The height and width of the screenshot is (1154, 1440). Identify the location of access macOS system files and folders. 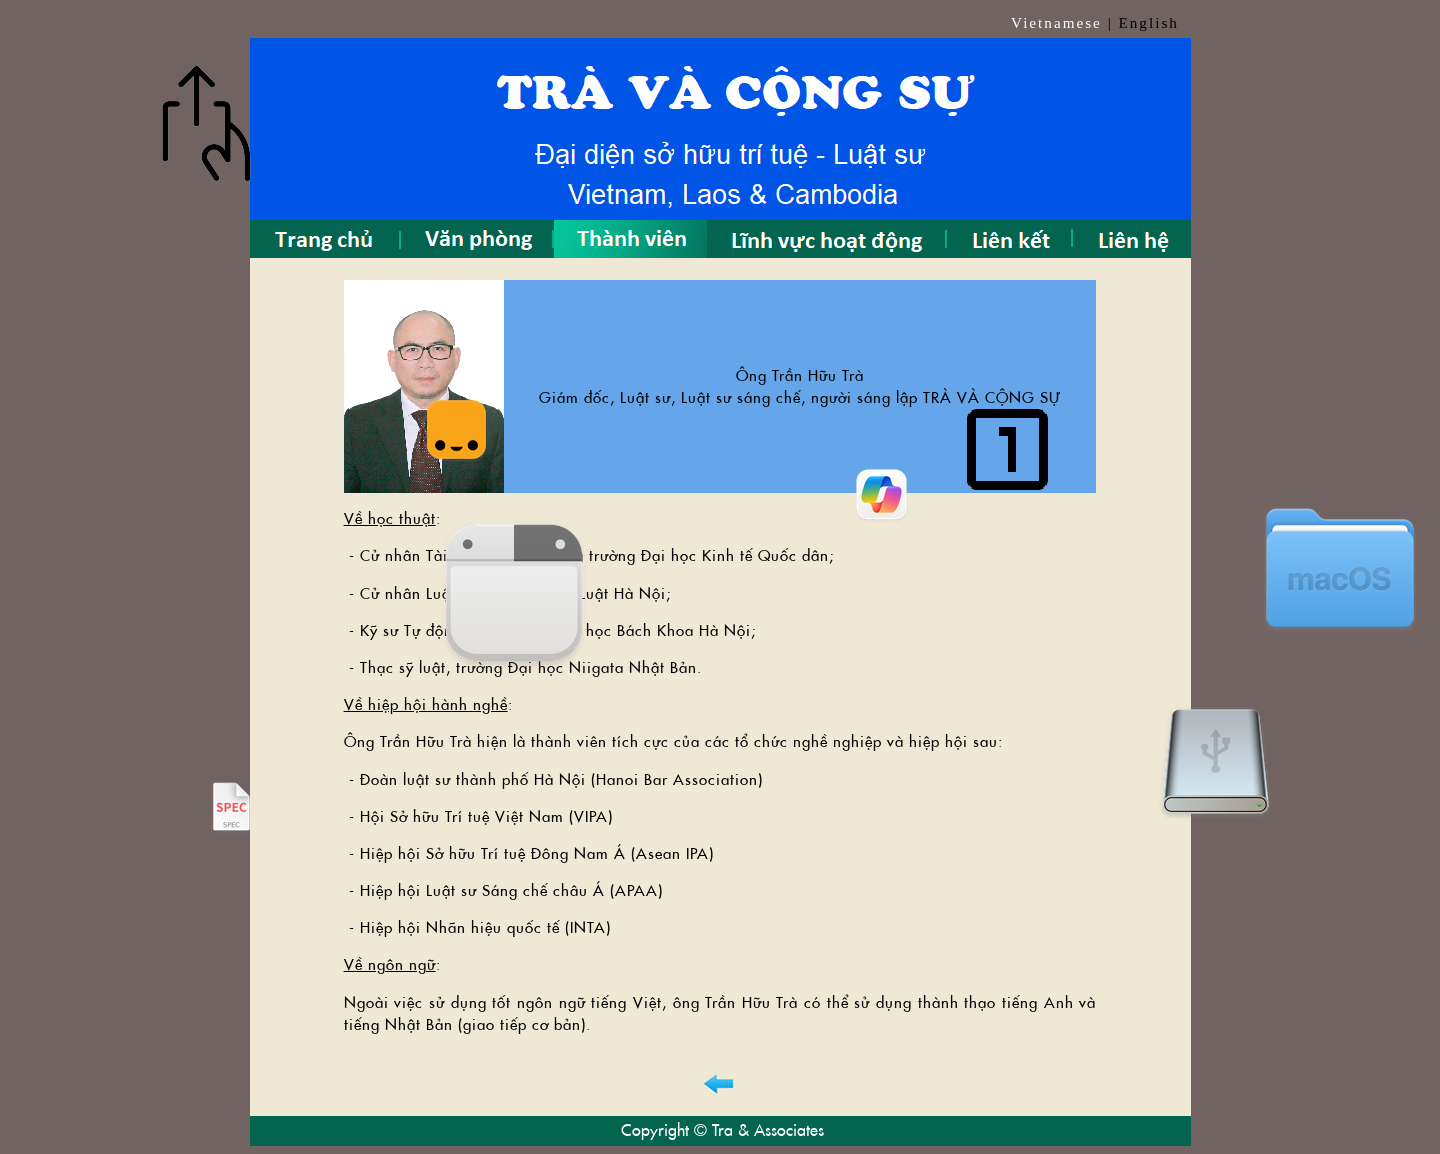
(1340, 568).